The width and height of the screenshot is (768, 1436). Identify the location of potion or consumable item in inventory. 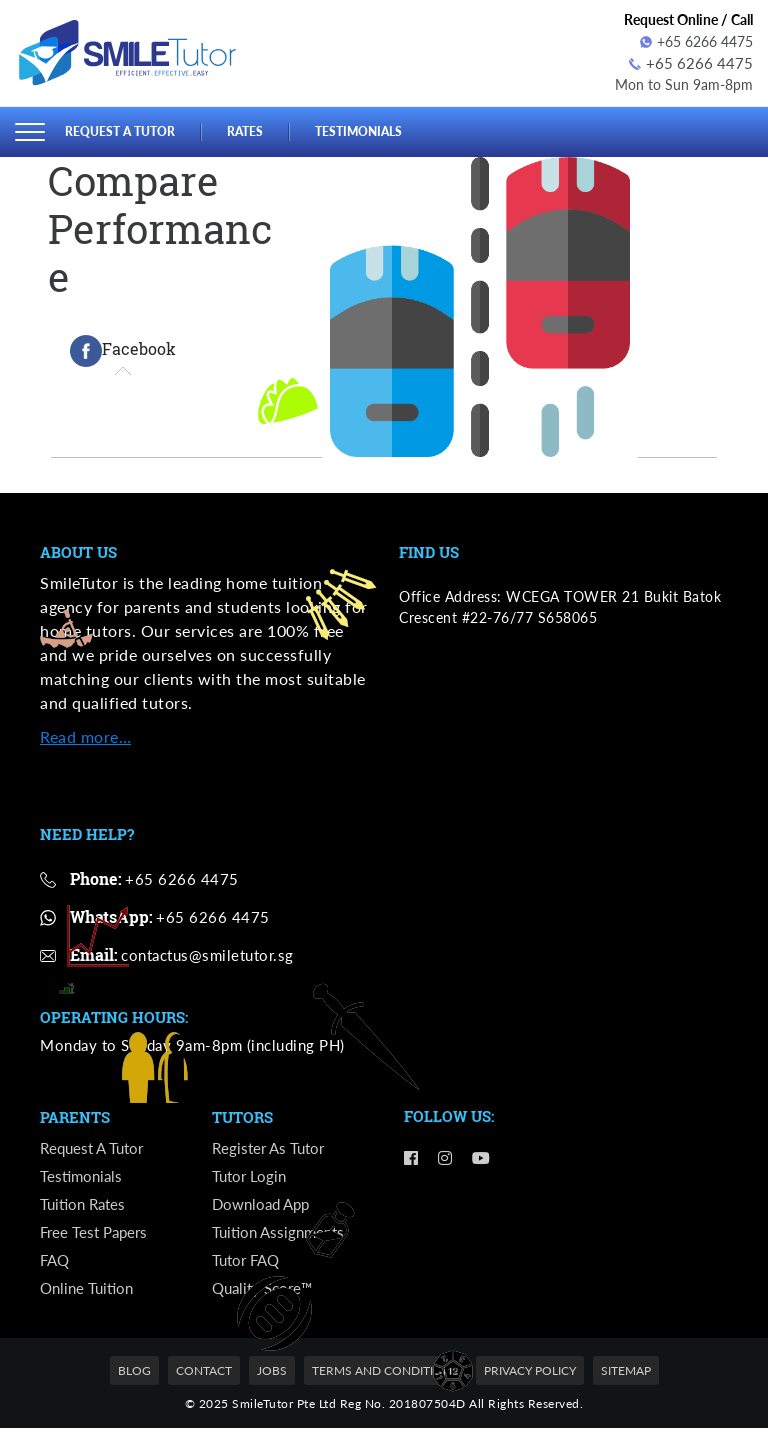
(331, 1230).